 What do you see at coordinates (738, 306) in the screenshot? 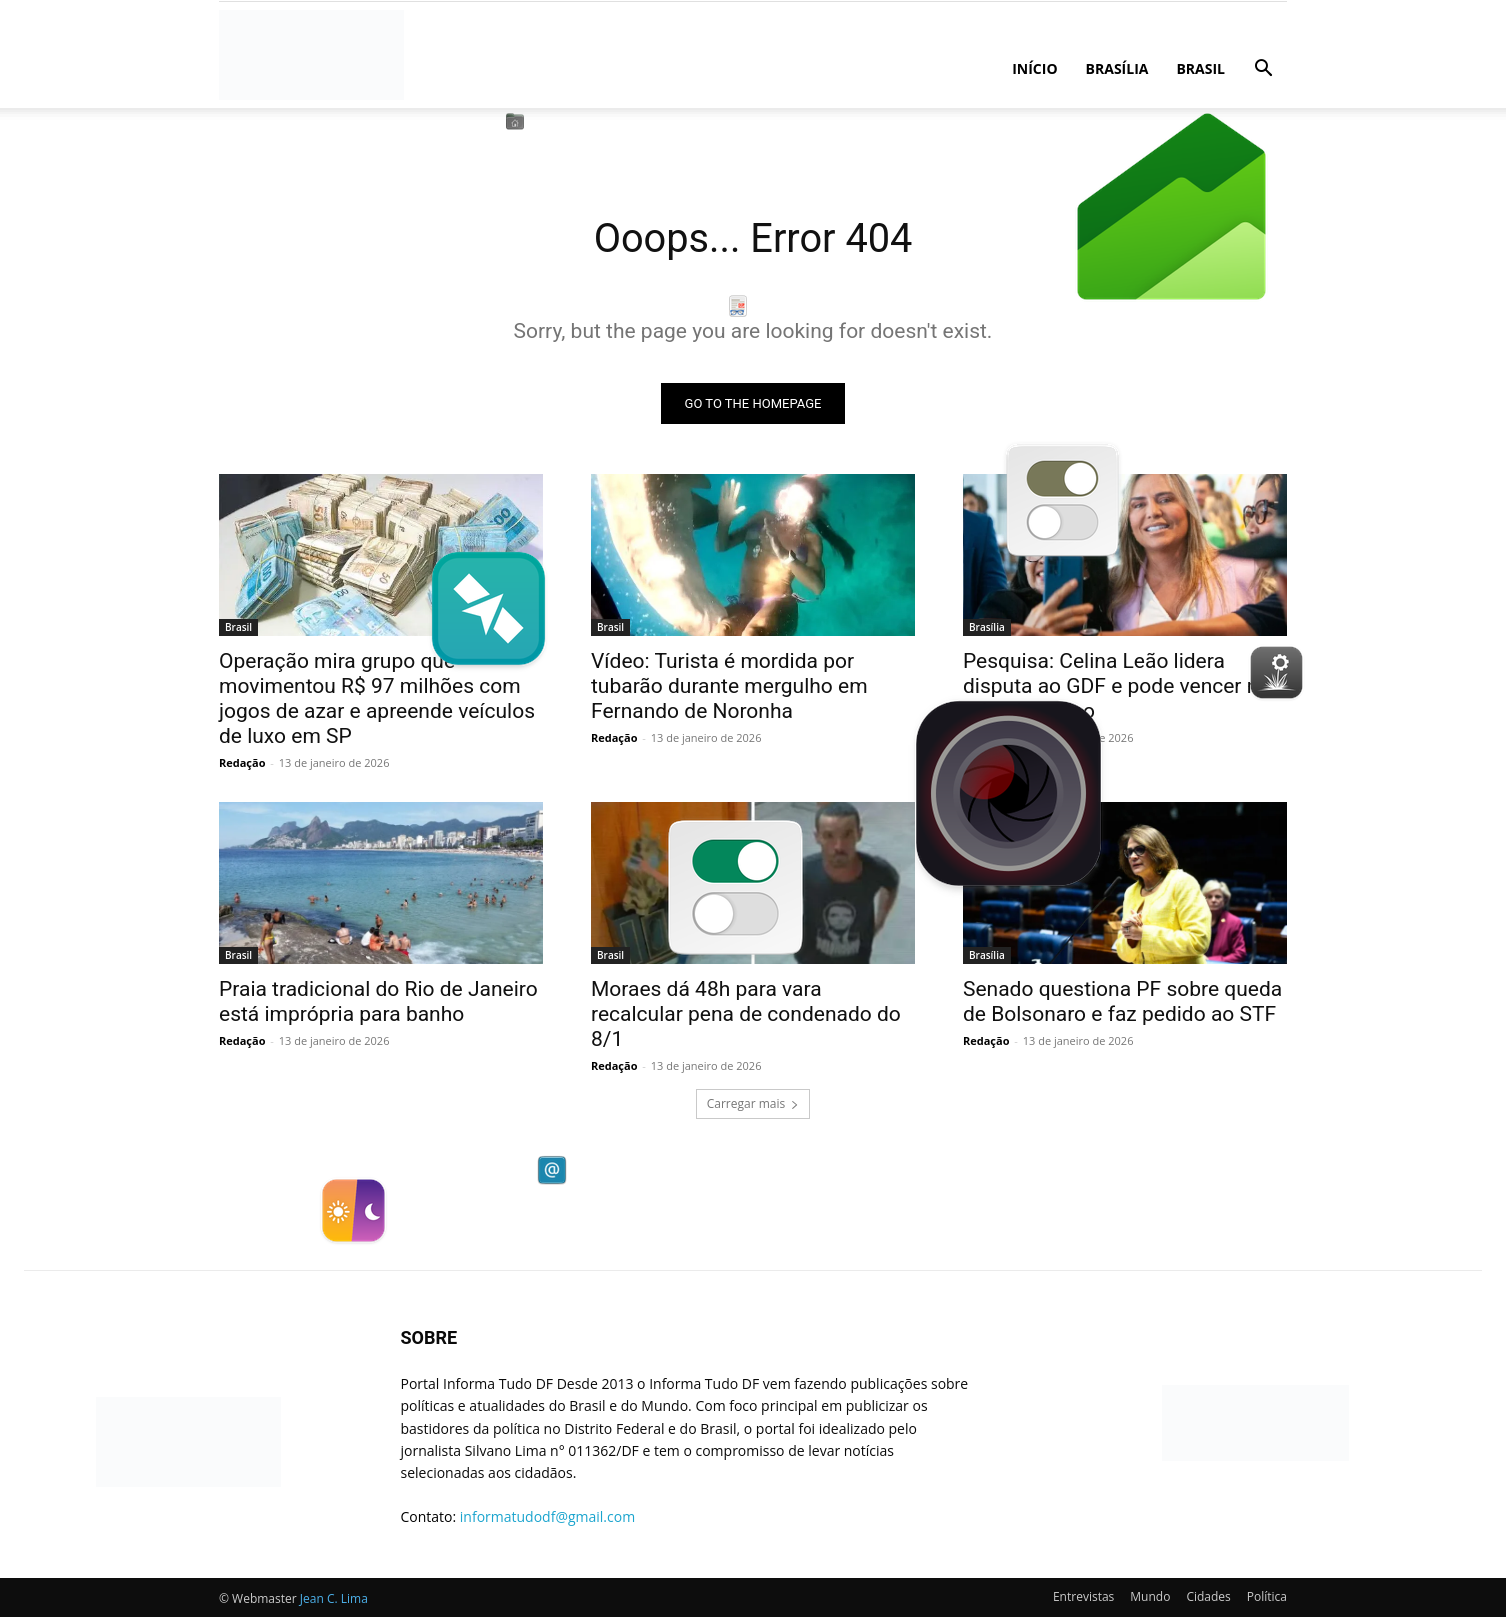
I see `open evince document viewer` at bounding box center [738, 306].